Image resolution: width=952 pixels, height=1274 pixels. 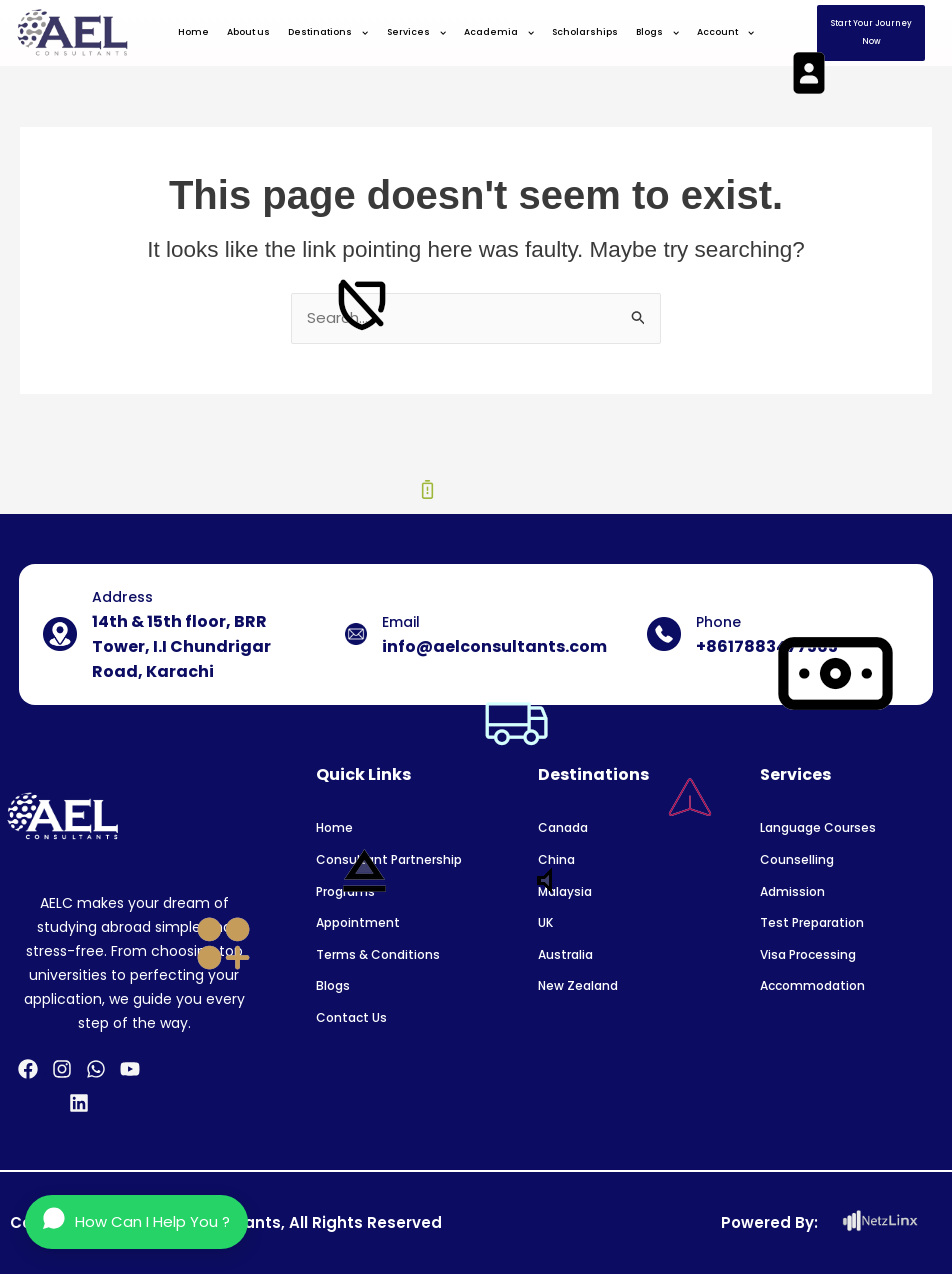 What do you see at coordinates (835, 673) in the screenshot?
I see `view payment or cash options` at bounding box center [835, 673].